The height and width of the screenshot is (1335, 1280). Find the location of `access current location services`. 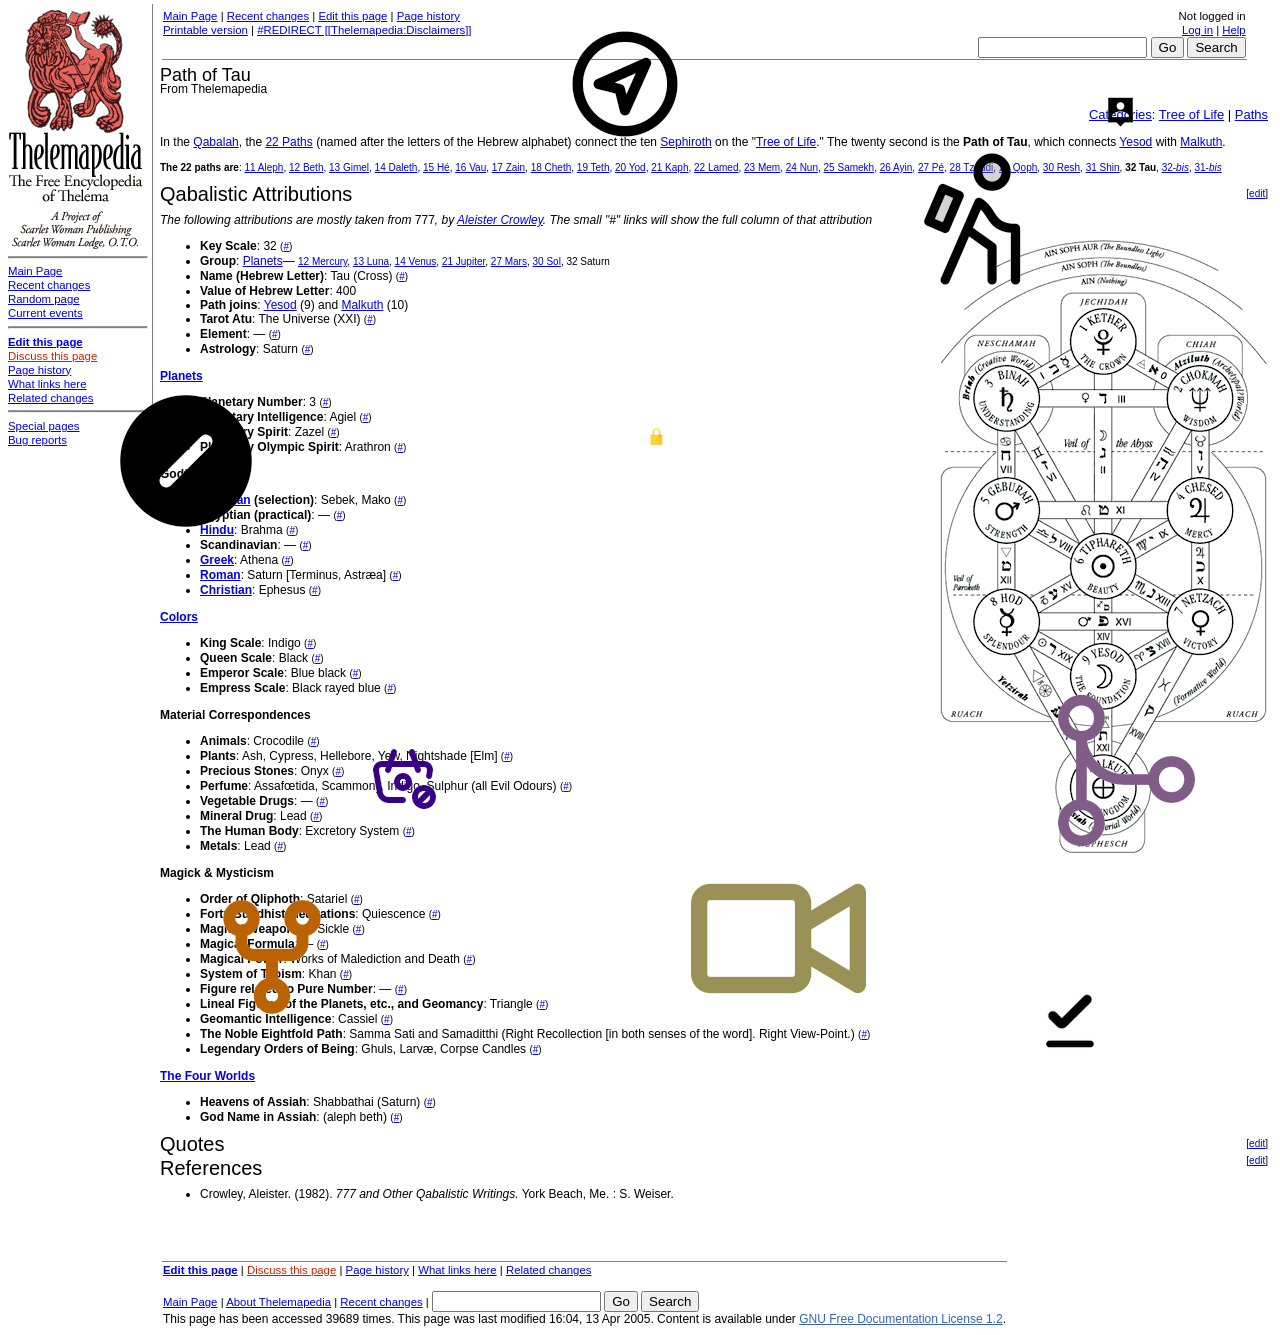

access current location services is located at coordinates (625, 84).